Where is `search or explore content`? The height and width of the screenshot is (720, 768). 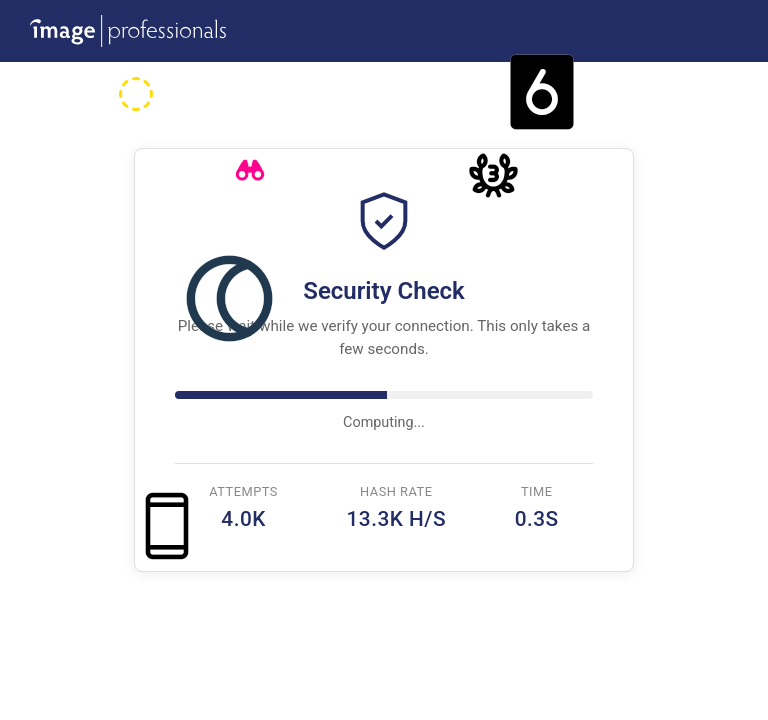 search or explore content is located at coordinates (250, 168).